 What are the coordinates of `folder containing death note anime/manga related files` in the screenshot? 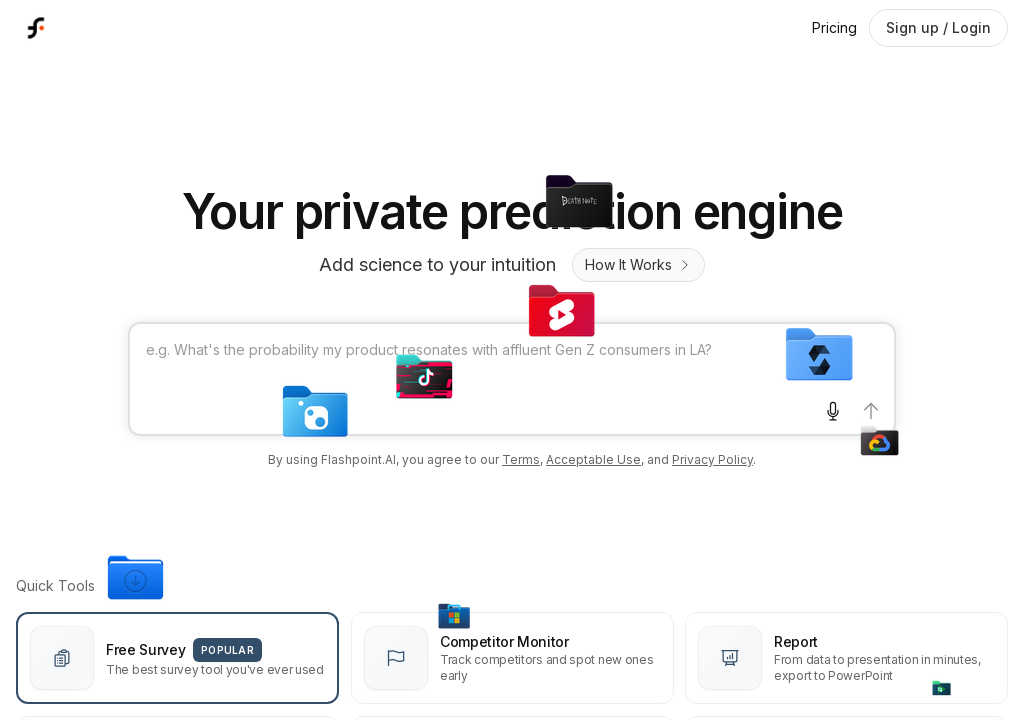 It's located at (579, 203).